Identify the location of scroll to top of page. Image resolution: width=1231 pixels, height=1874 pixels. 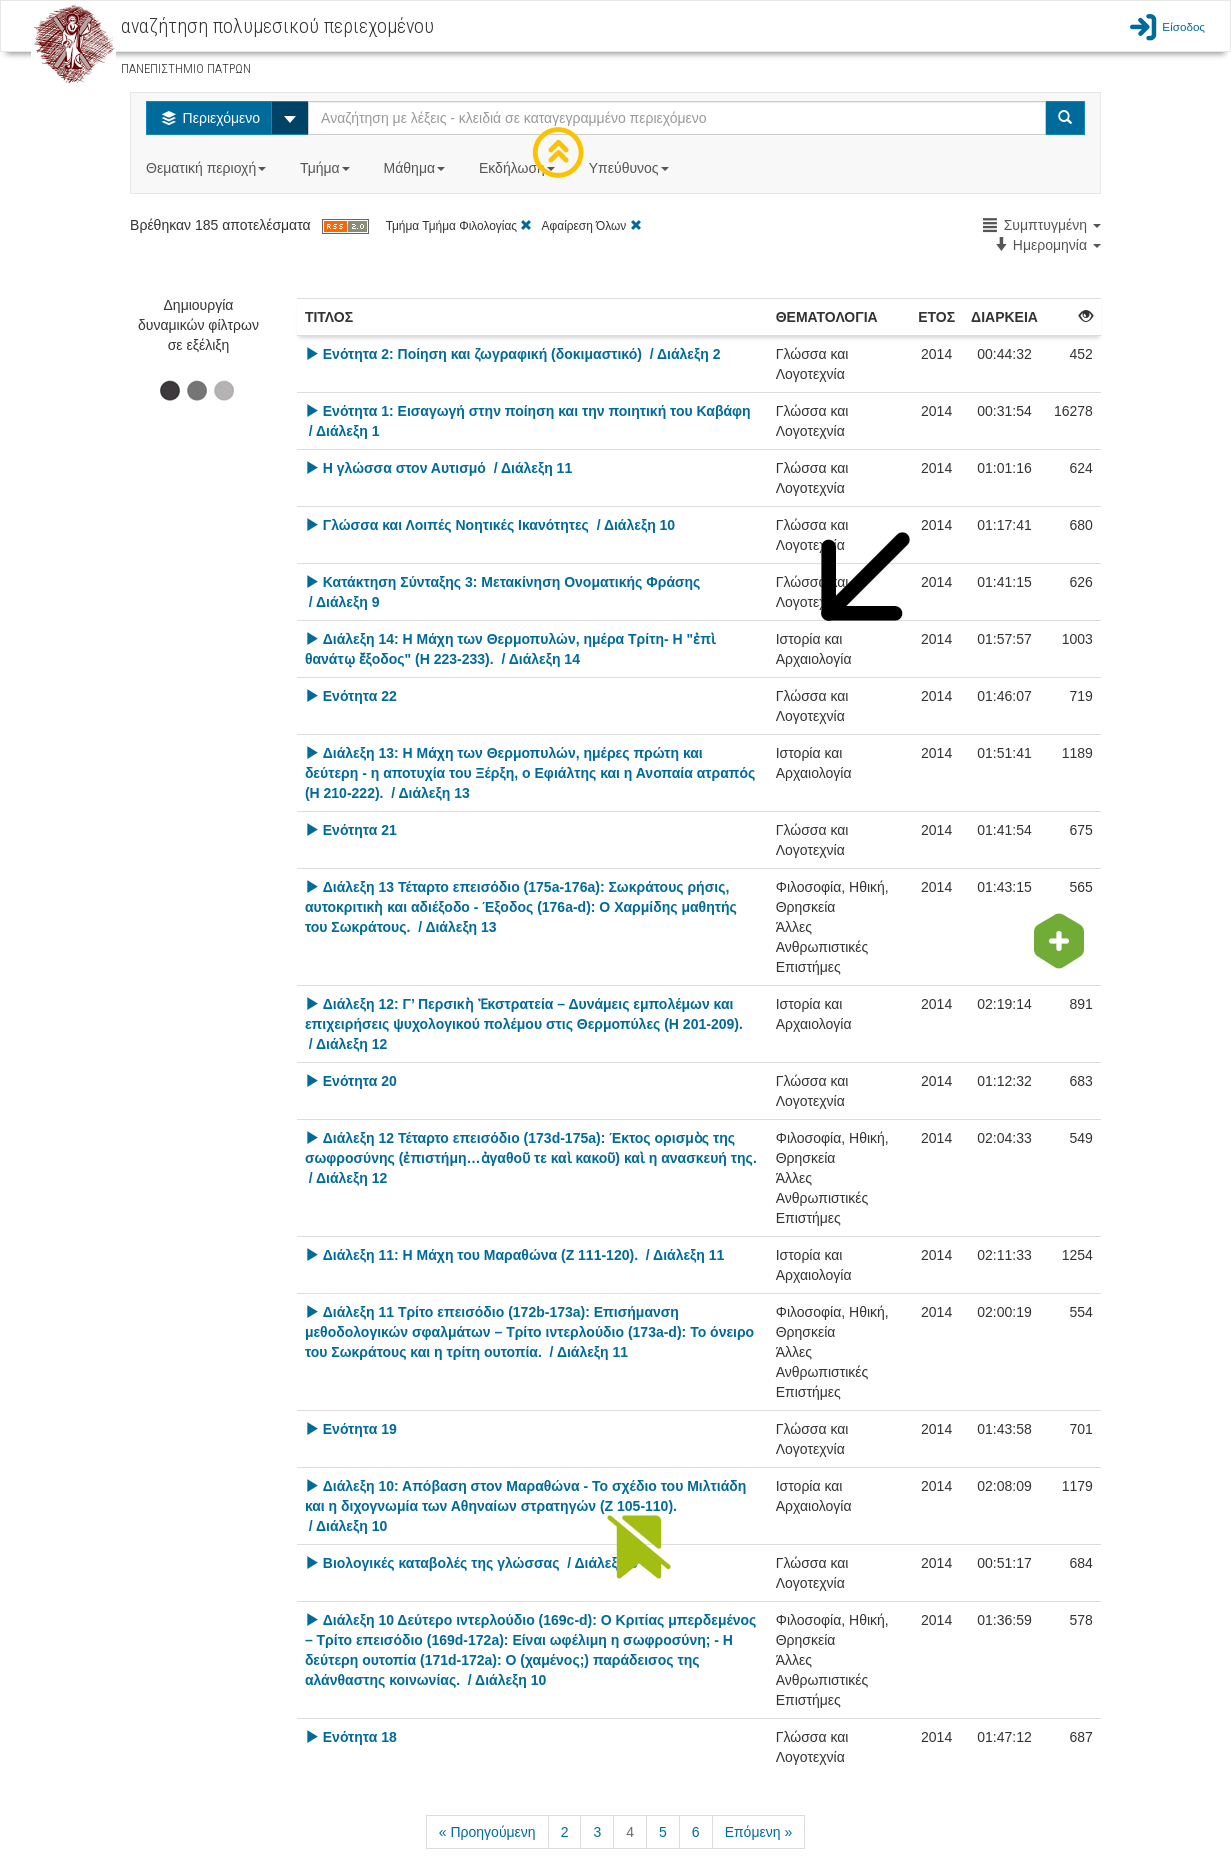
(558, 152).